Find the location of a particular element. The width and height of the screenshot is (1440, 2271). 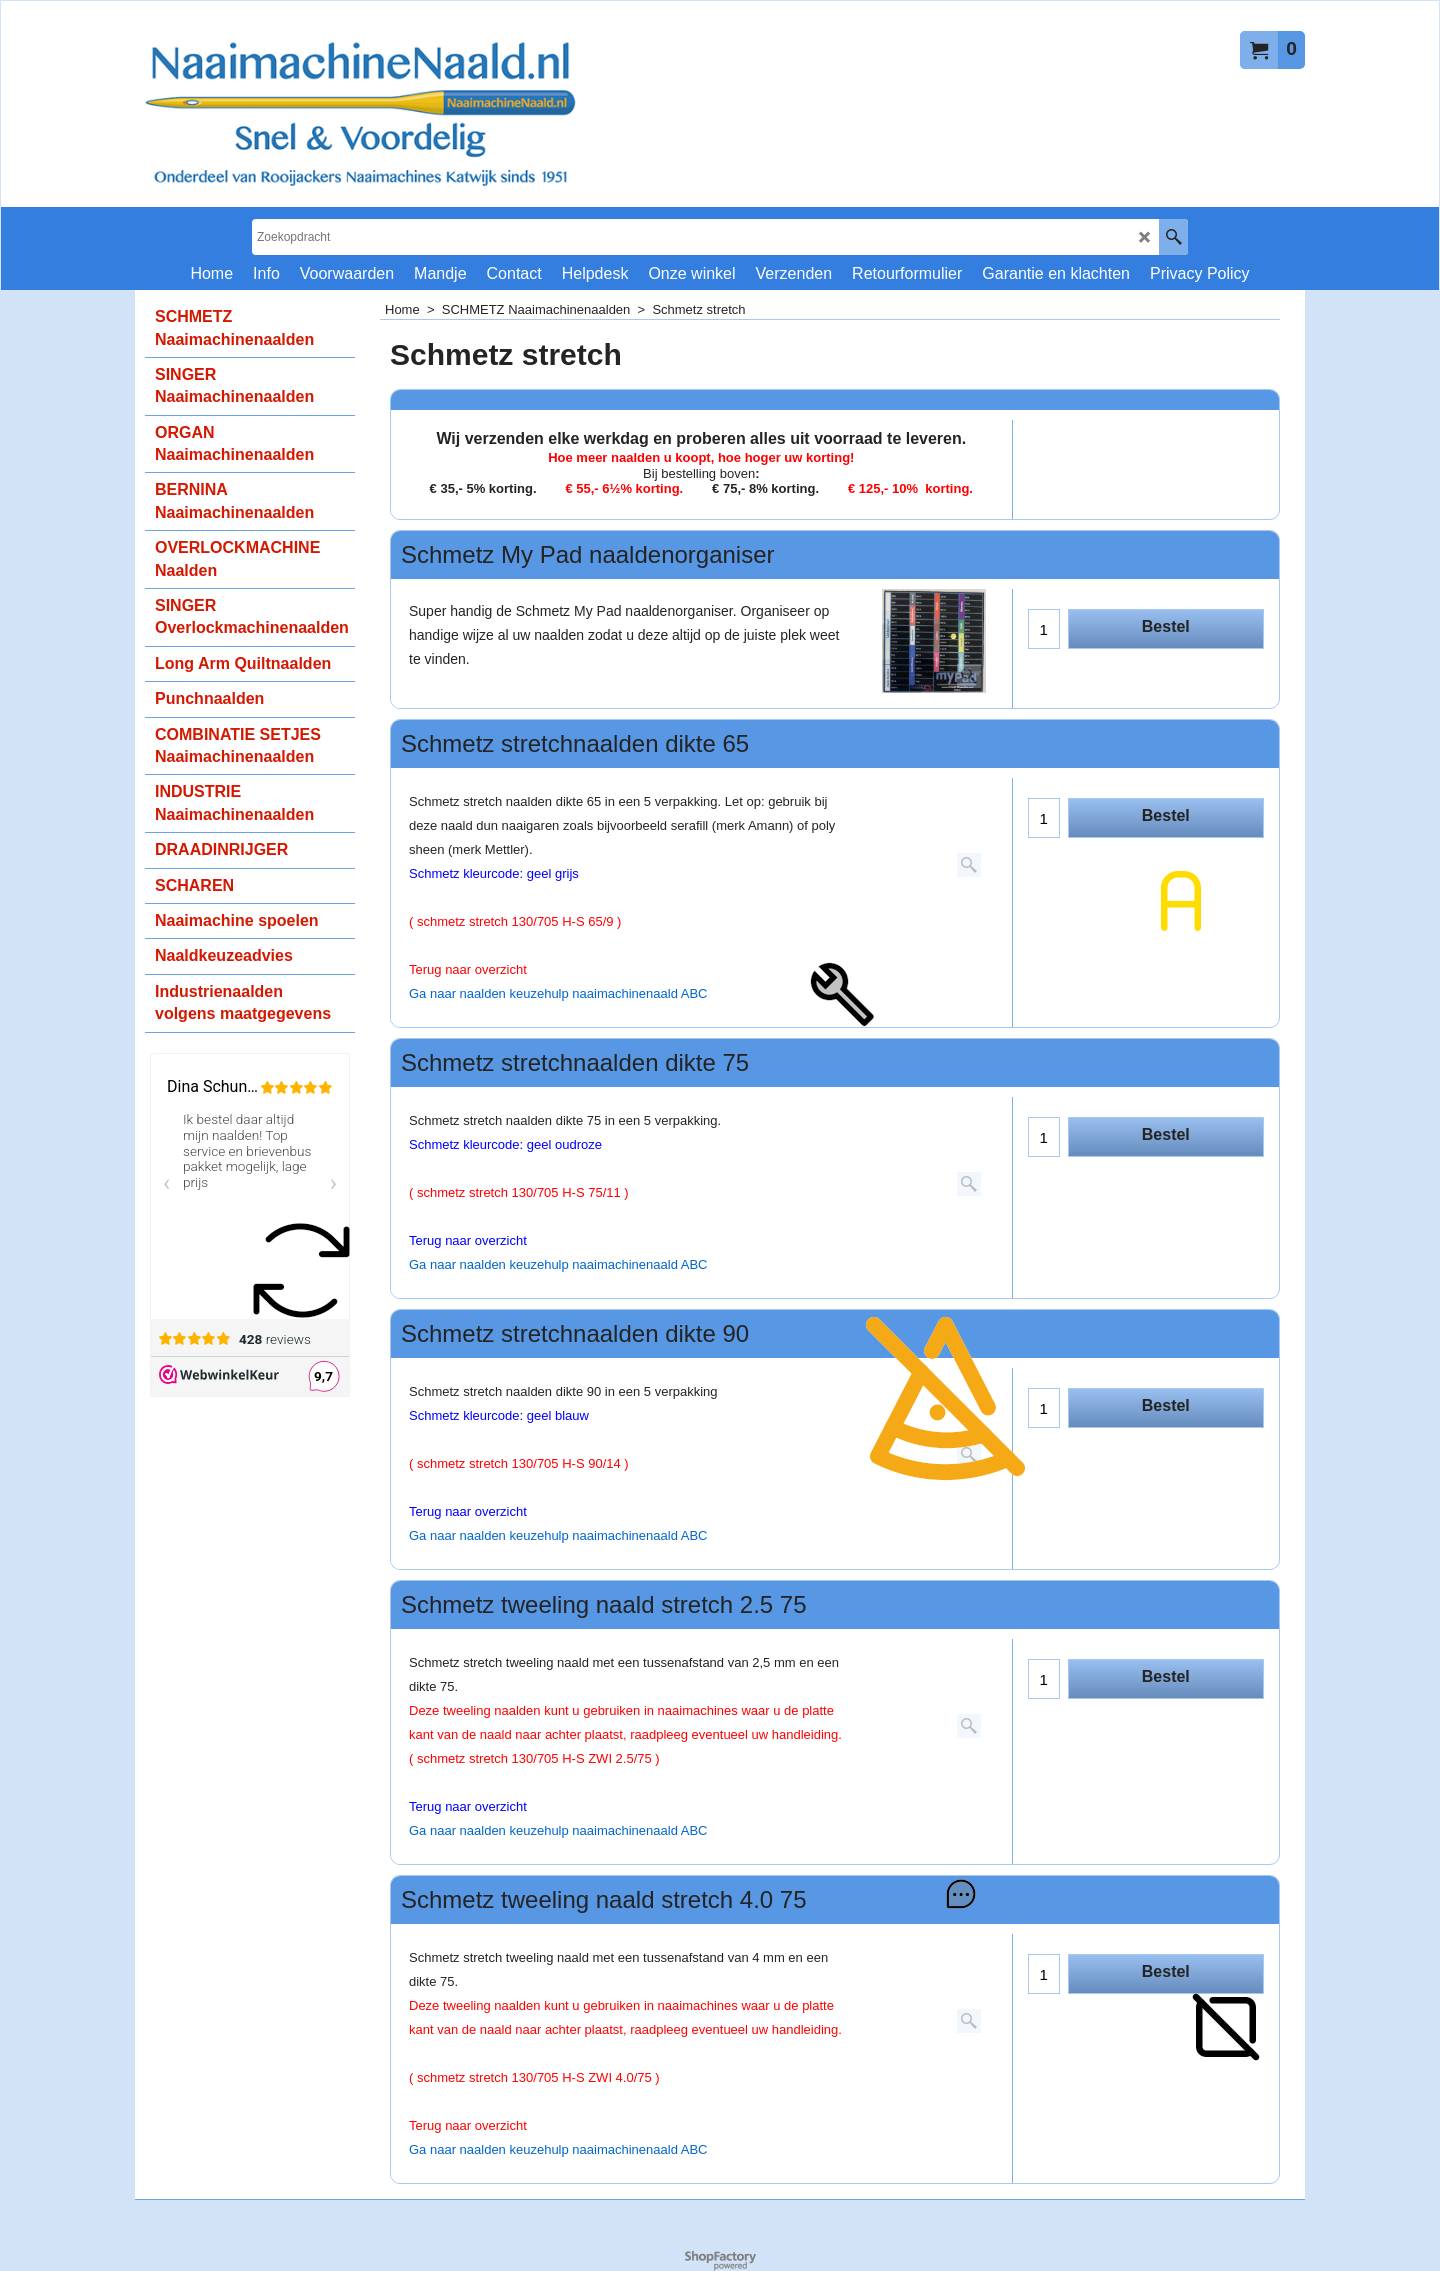

open chat or messaging is located at coordinates (960, 1894).